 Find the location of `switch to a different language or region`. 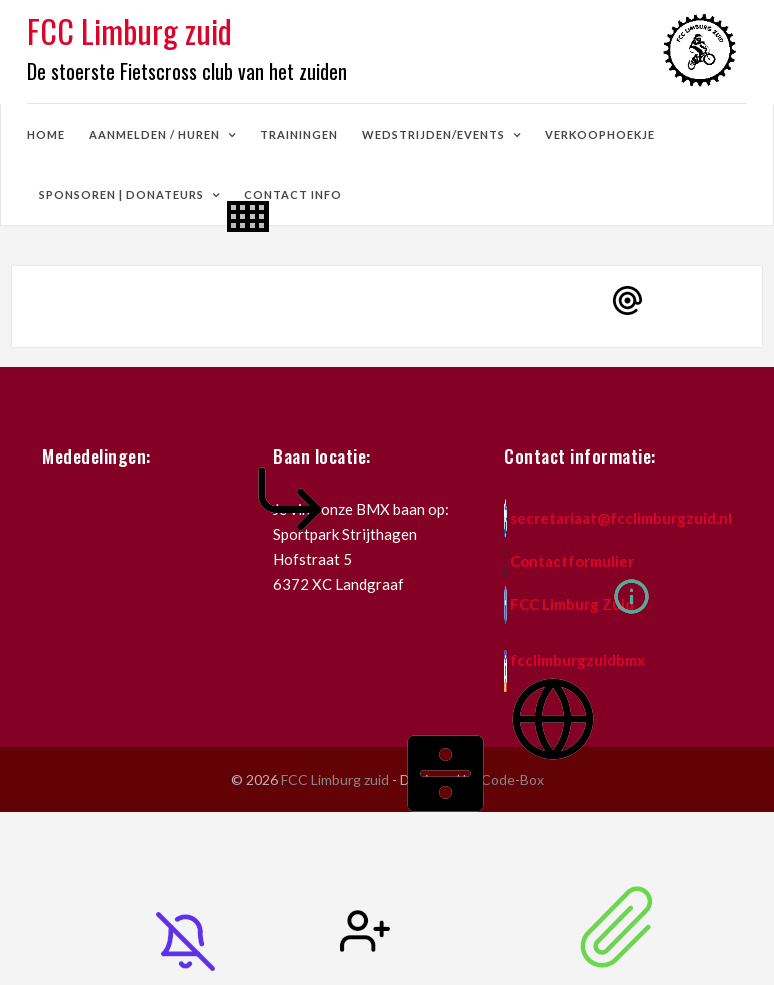

switch to a different language or region is located at coordinates (553, 719).